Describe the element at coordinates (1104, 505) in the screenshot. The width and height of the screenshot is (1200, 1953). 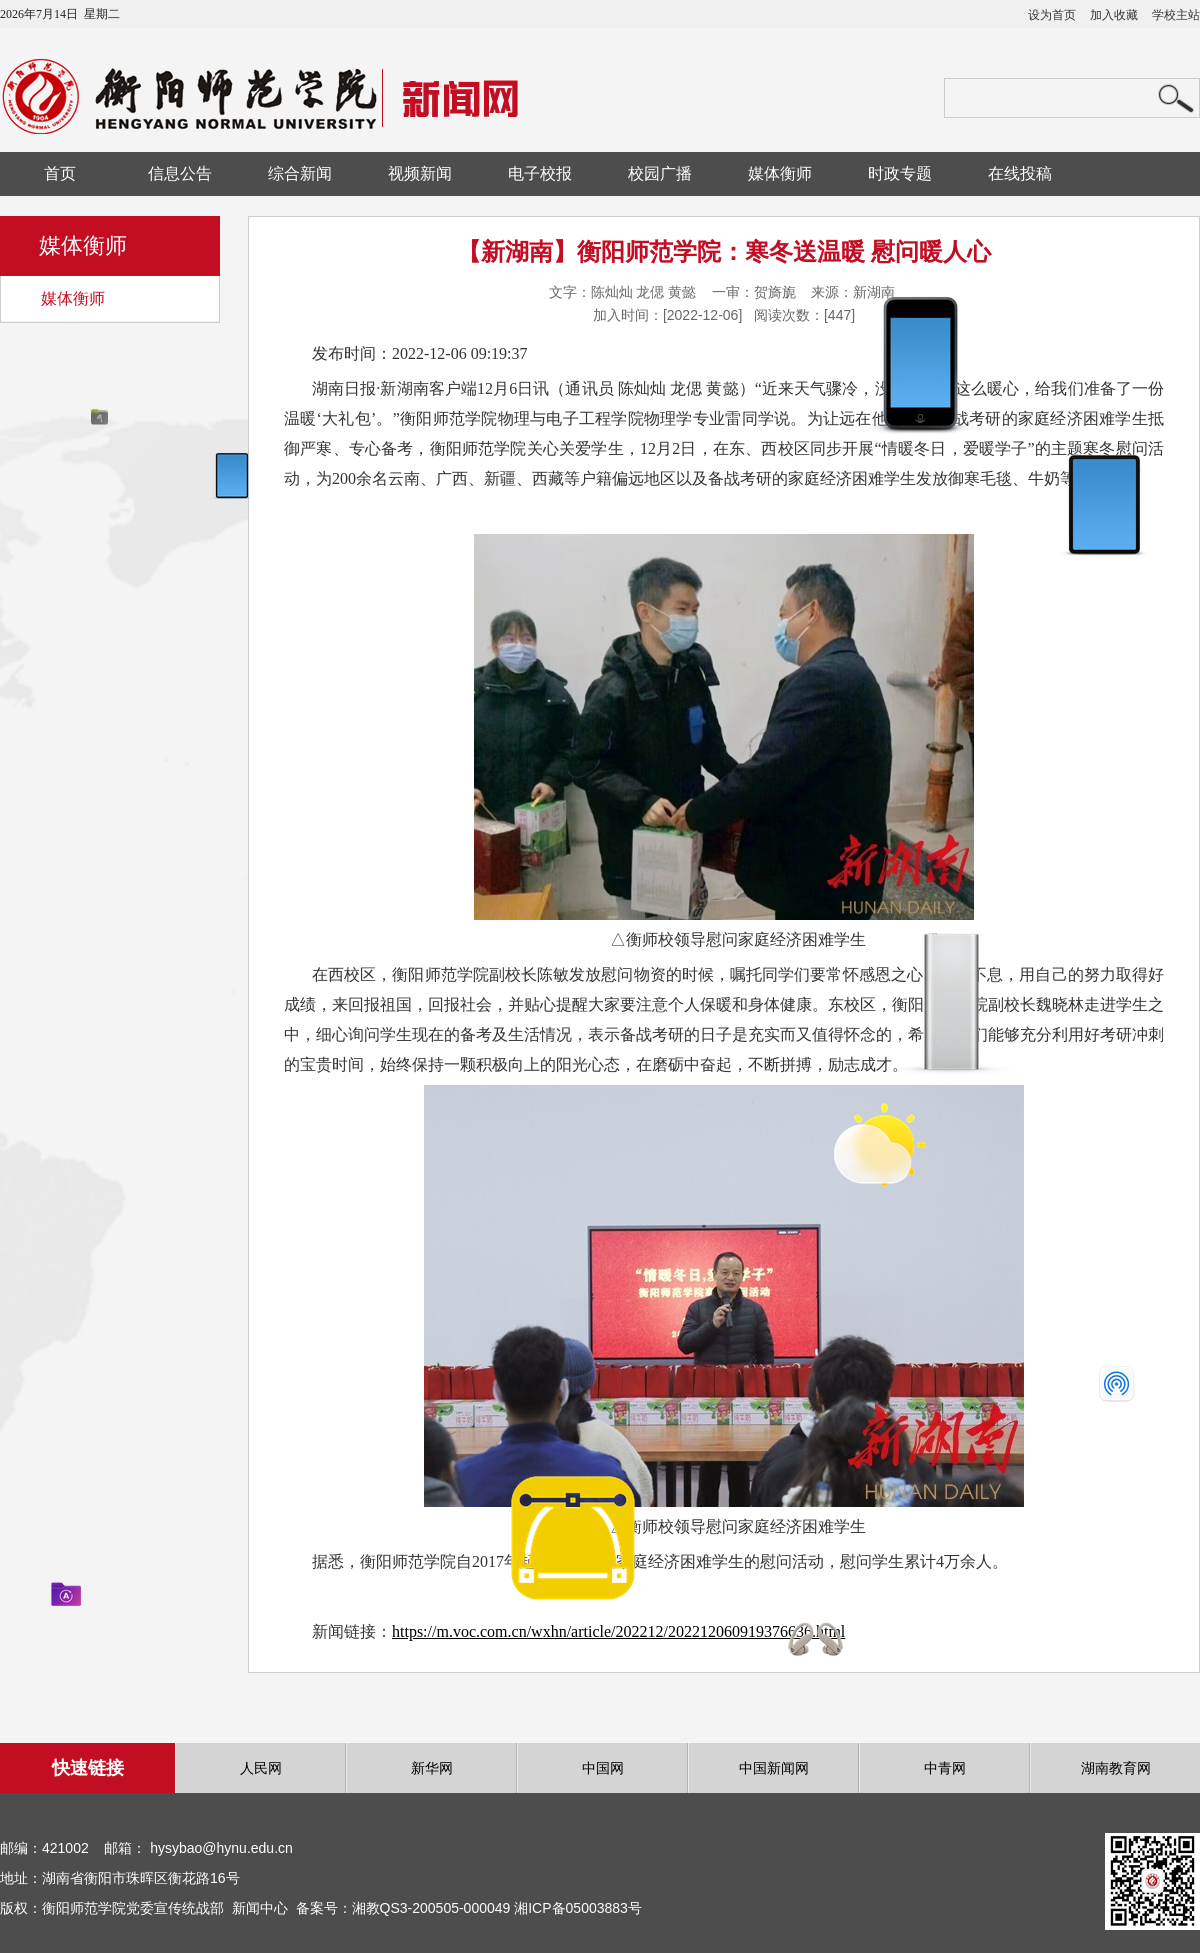
I see `iPad Air device icon` at that location.